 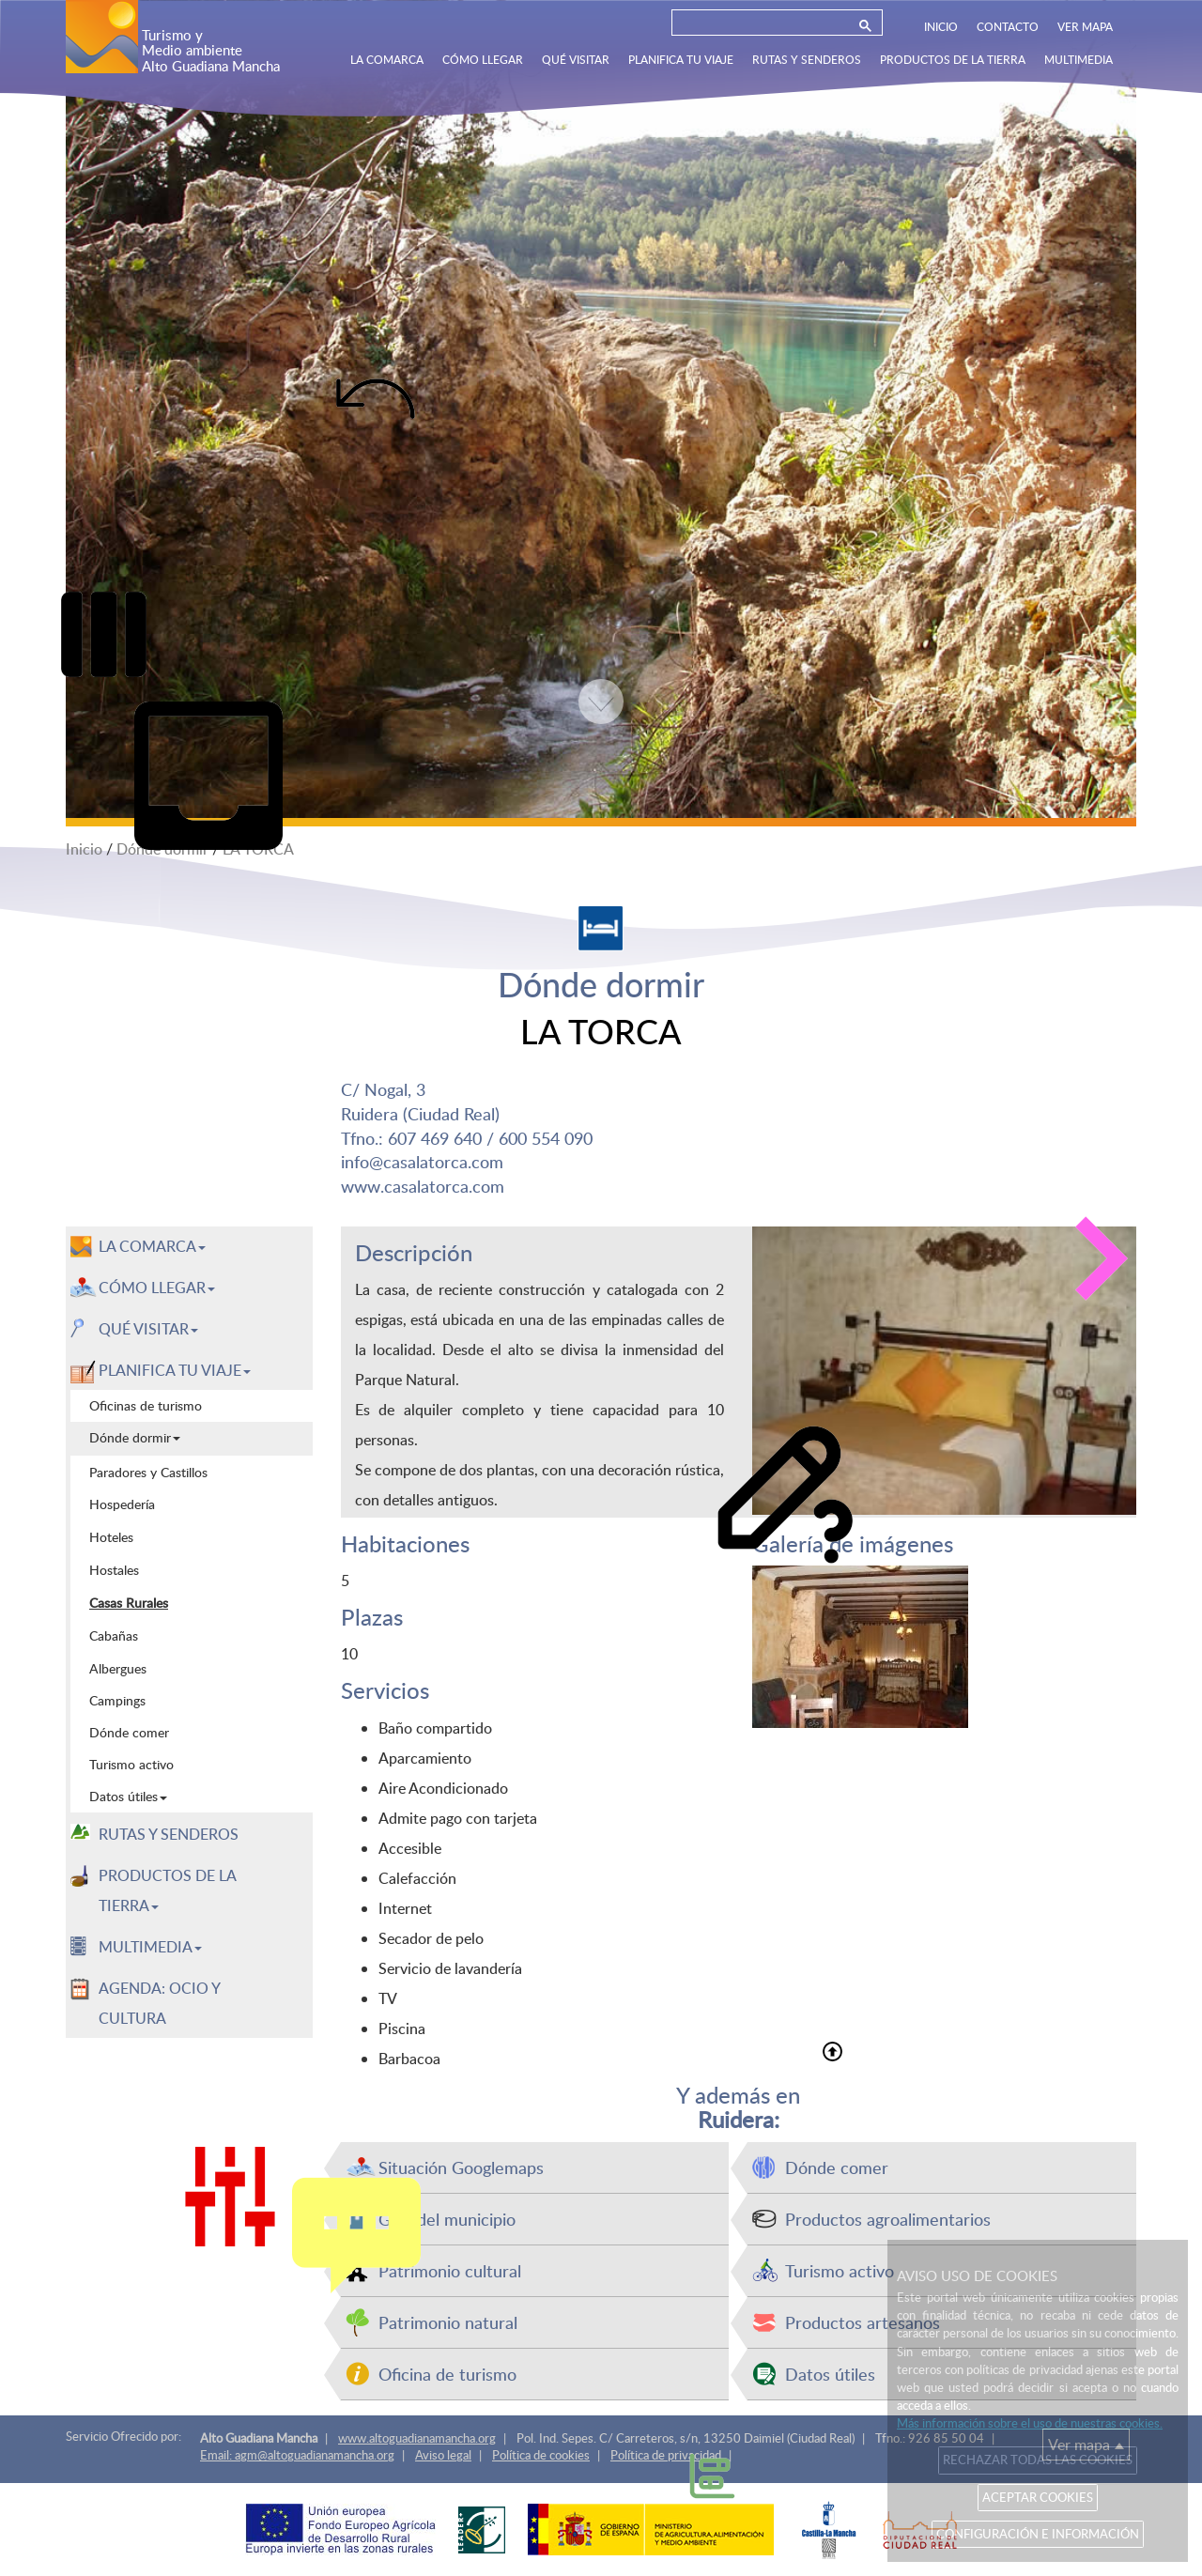 I want to click on edit help or writing assistance, so click(x=781, y=1485).